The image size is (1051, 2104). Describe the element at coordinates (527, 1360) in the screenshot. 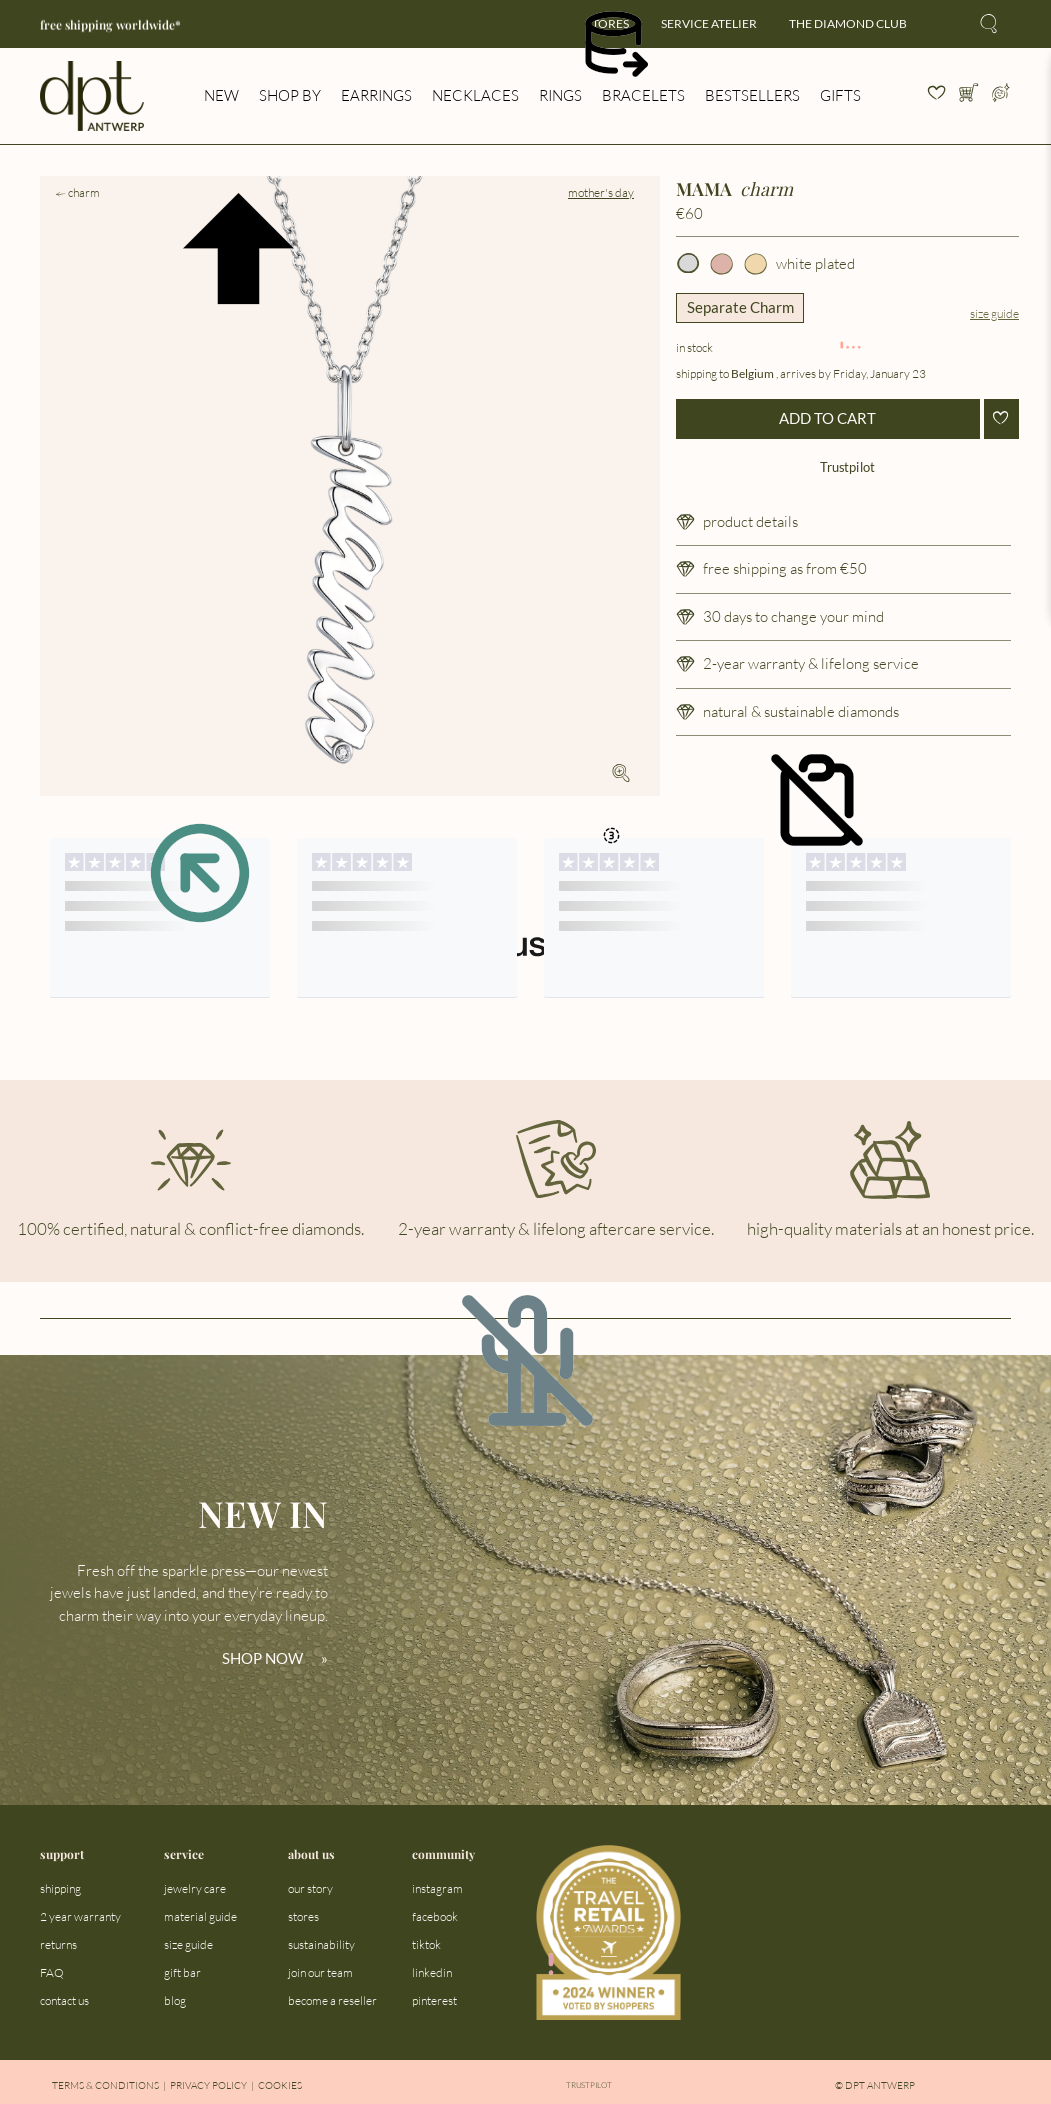

I see `disable desert or arid climate mode` at that location.